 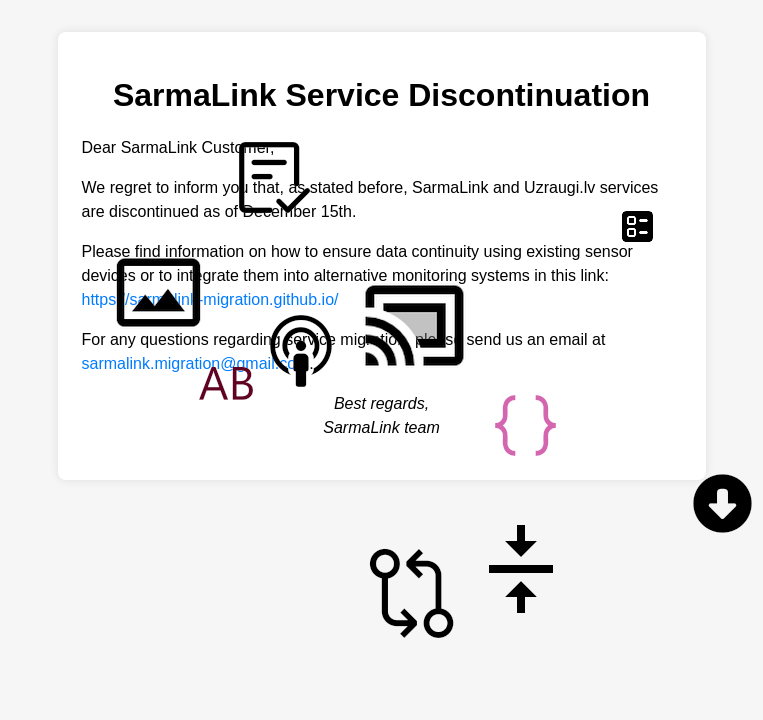 I want to click on view image at actual size, so click(x=158, y=292).